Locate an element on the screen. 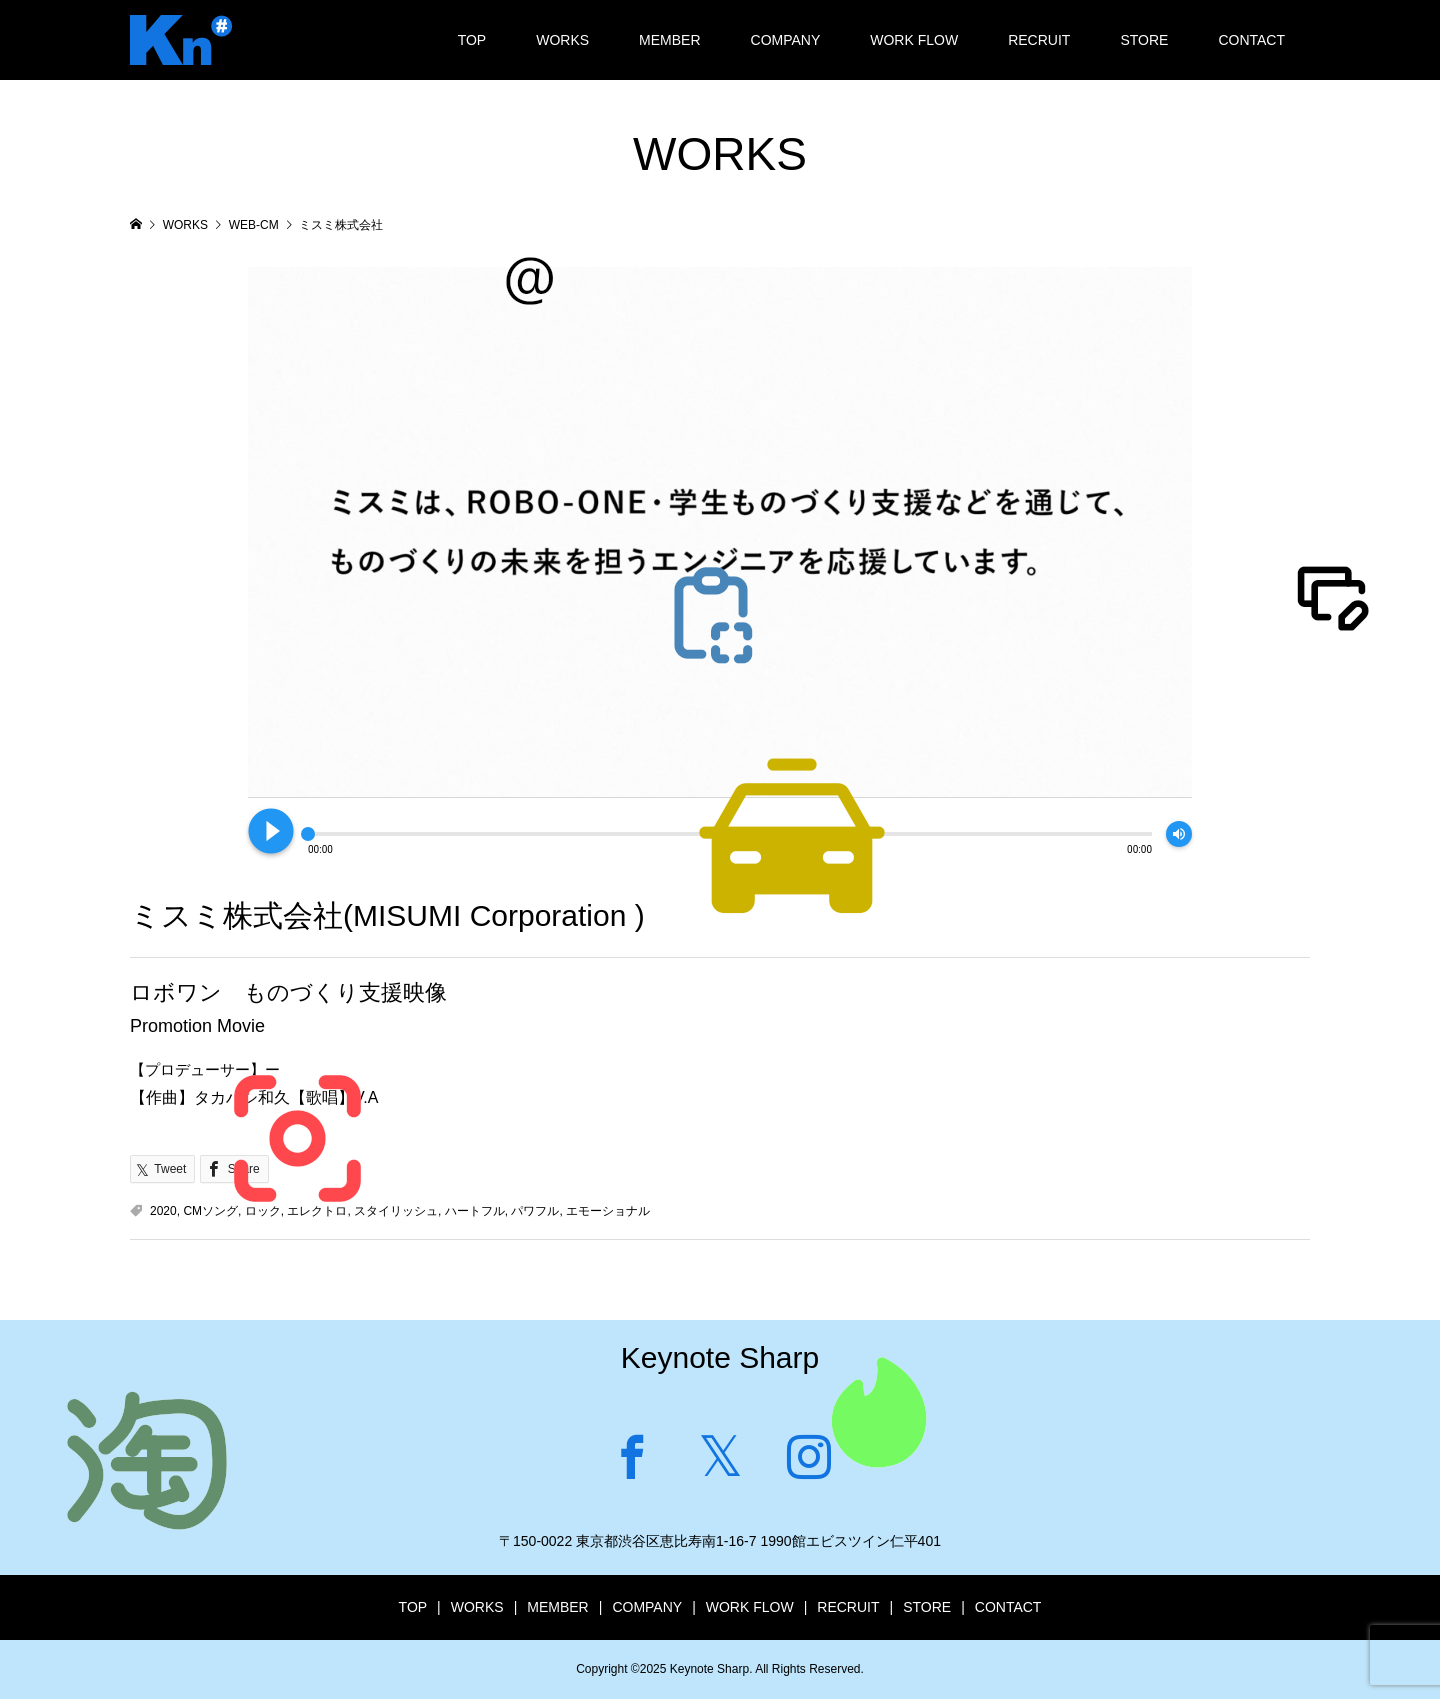  open tinder dating app is located at coordinates (879, 1415).